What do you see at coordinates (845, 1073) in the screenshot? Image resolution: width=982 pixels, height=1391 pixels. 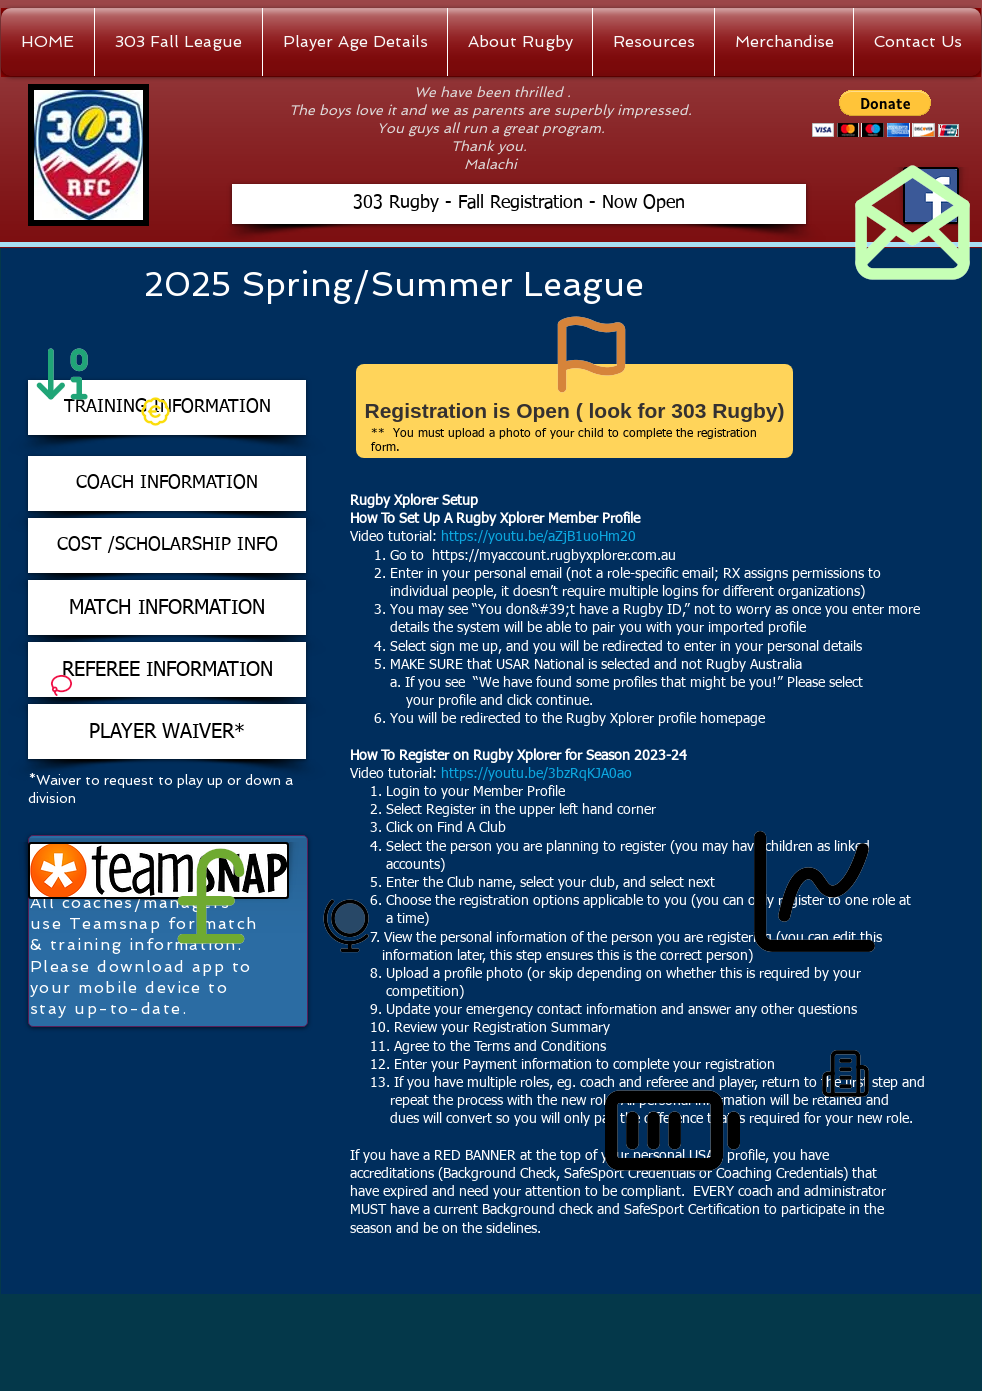 I see `view office or workplace information` at bounding box center [845, 1073].